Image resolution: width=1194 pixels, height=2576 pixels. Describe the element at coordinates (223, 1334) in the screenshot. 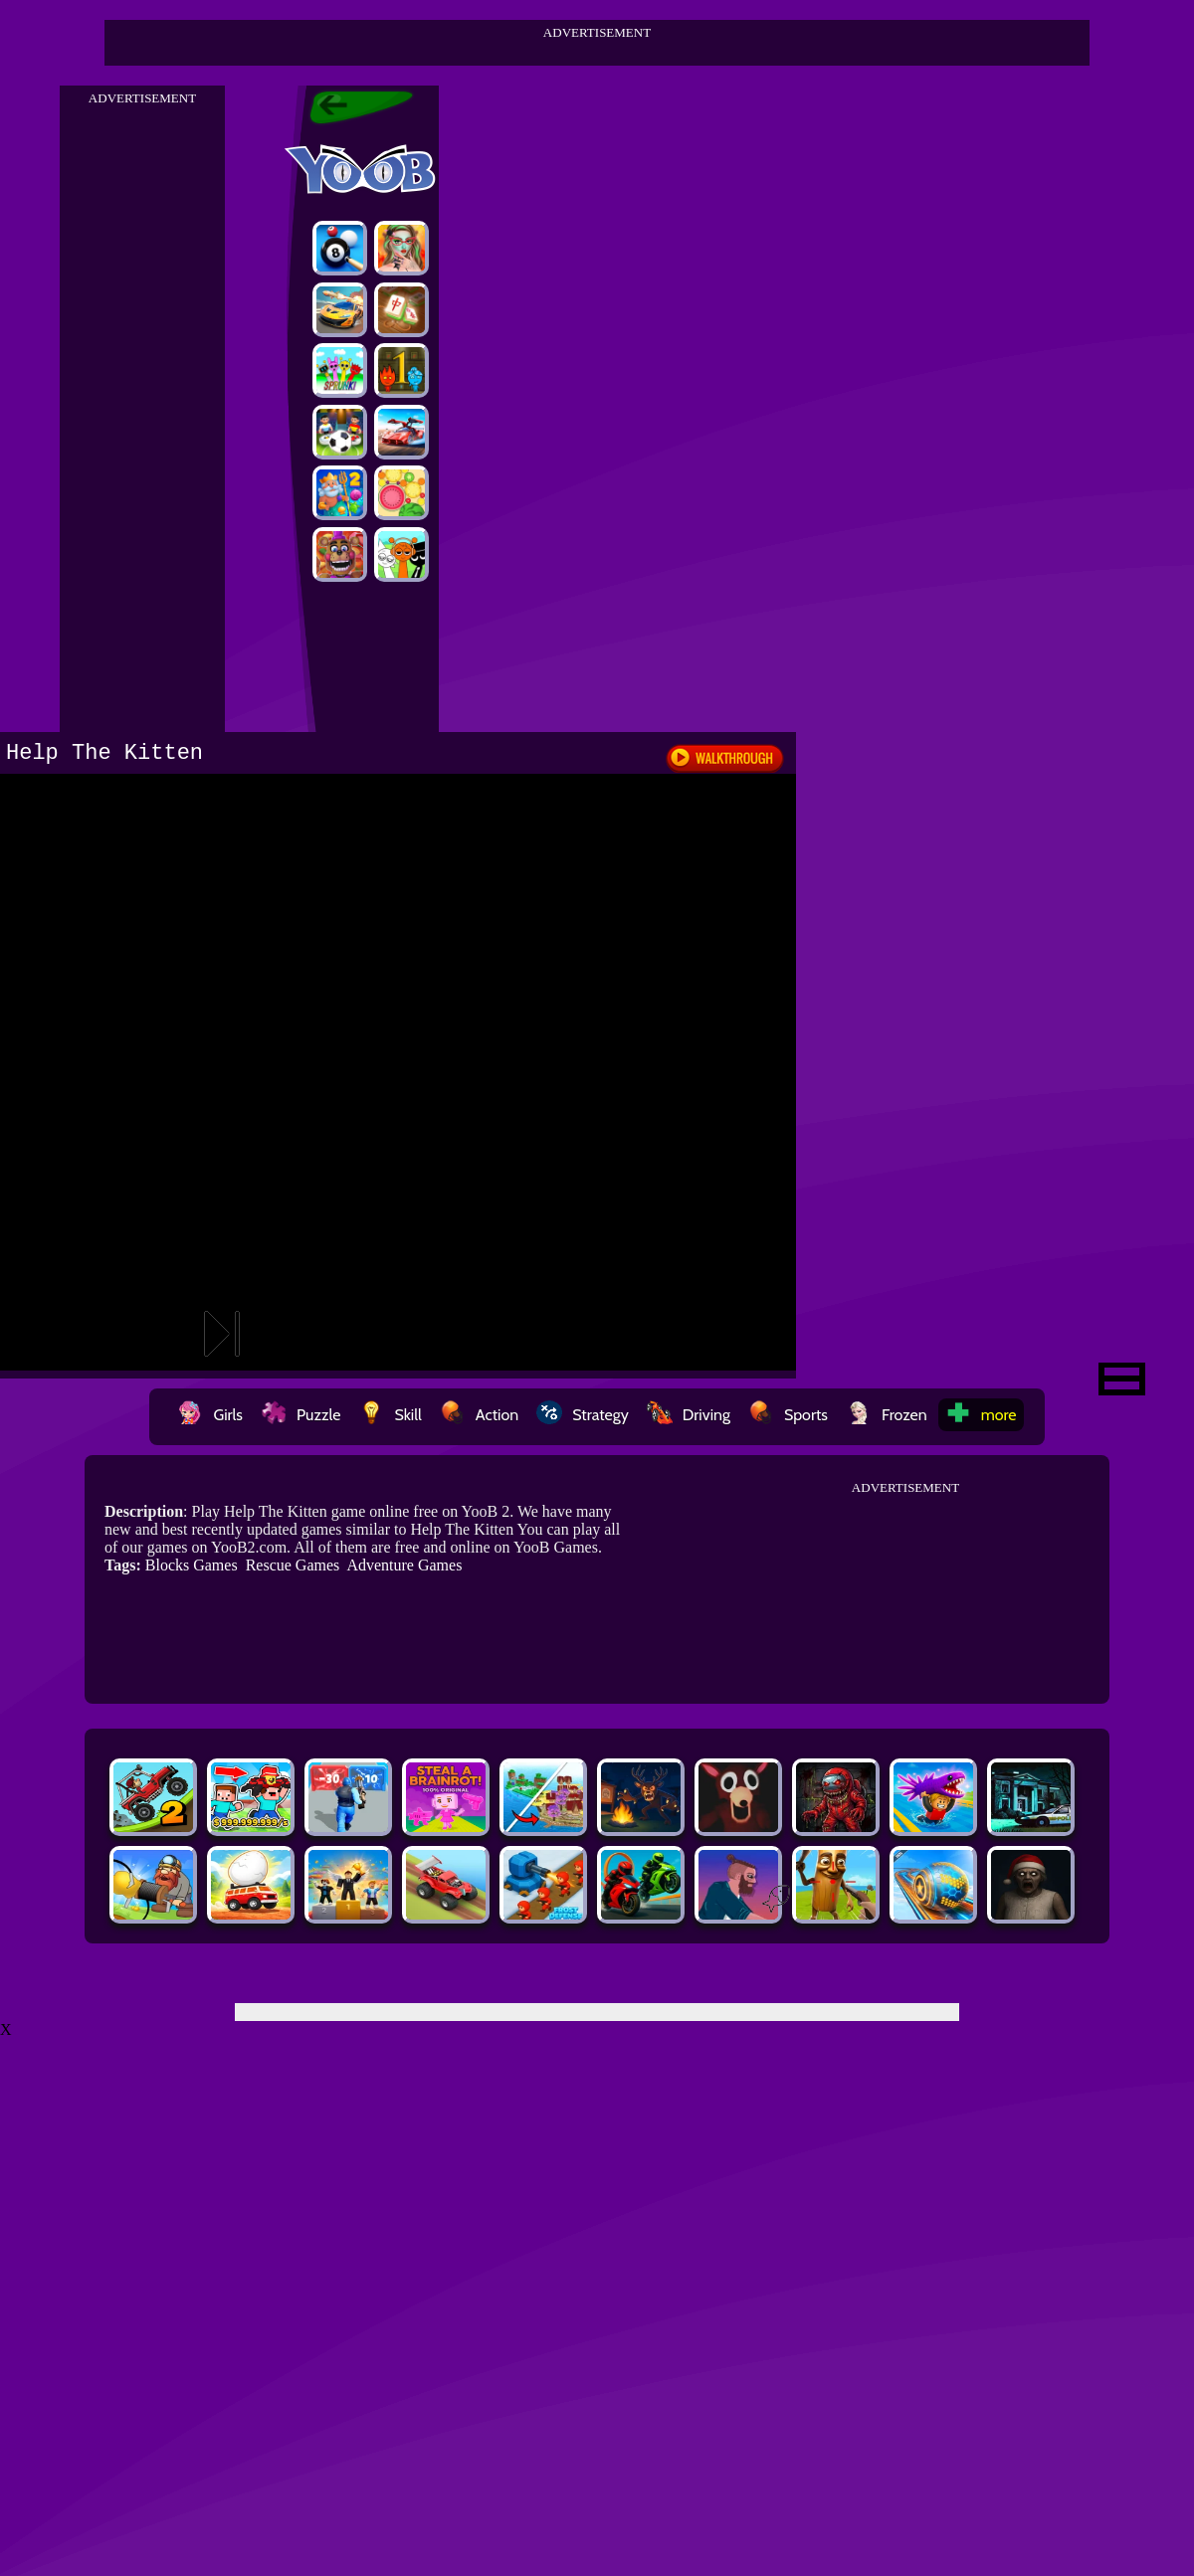

I see `skip to next track or item` at that location.